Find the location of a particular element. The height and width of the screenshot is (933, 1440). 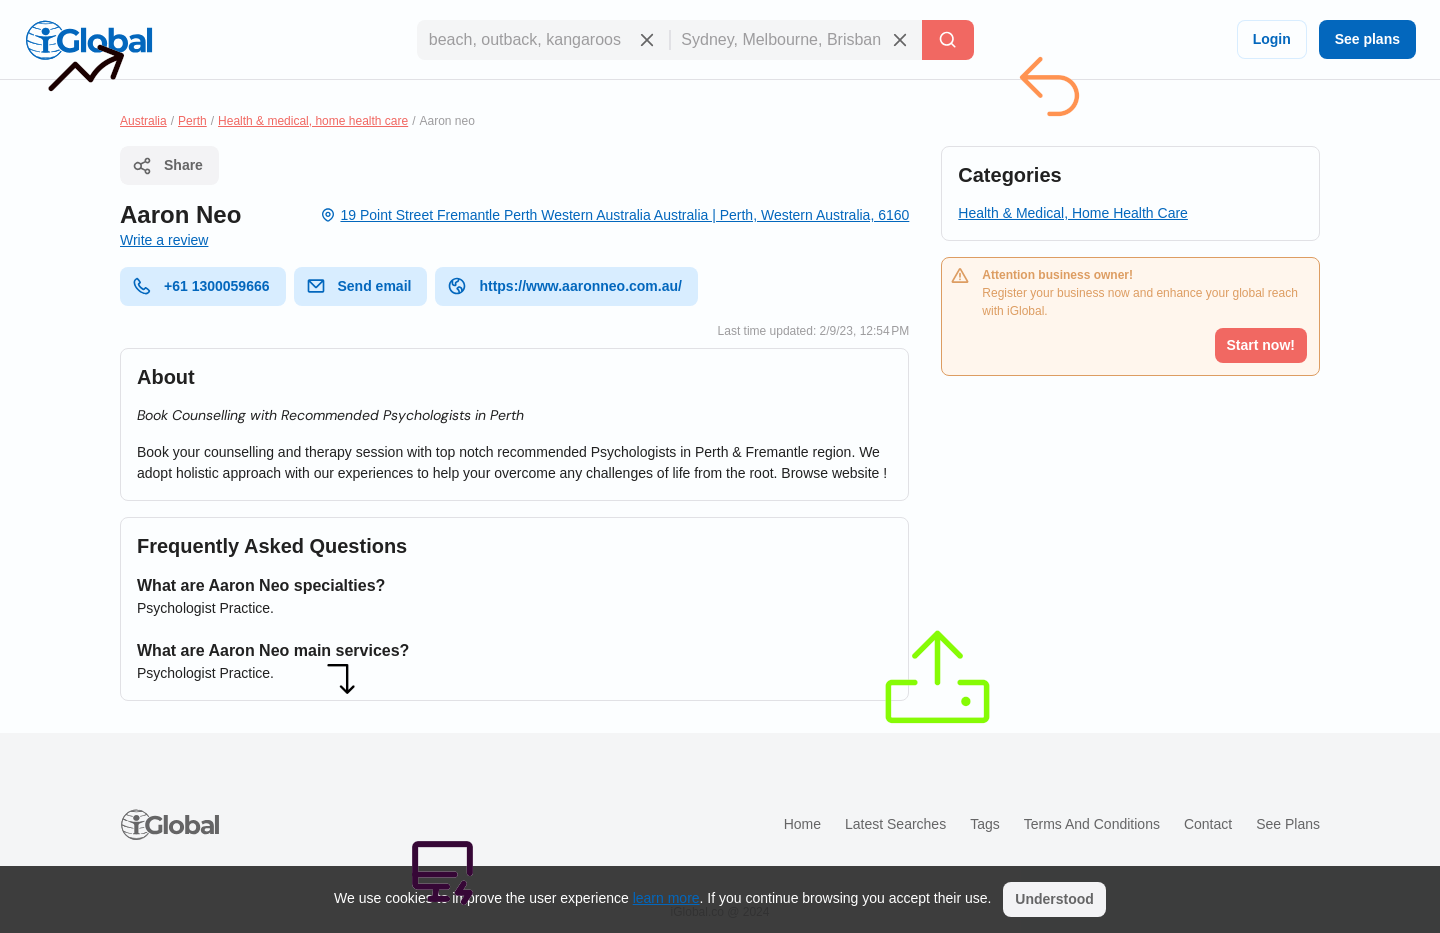

undo the last action is located at coordinates (1049, 86).